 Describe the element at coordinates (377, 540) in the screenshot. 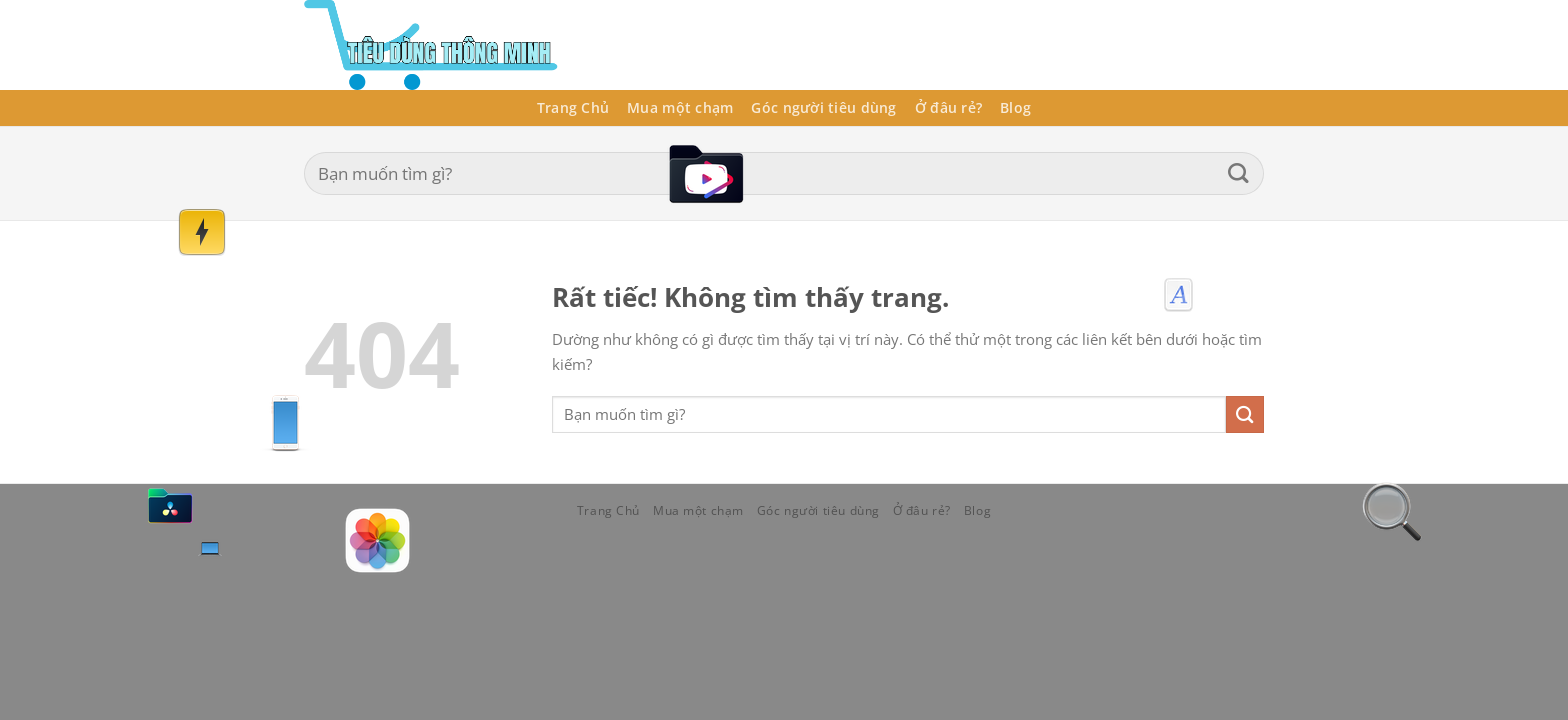

I see `open the Photos app` at that location.